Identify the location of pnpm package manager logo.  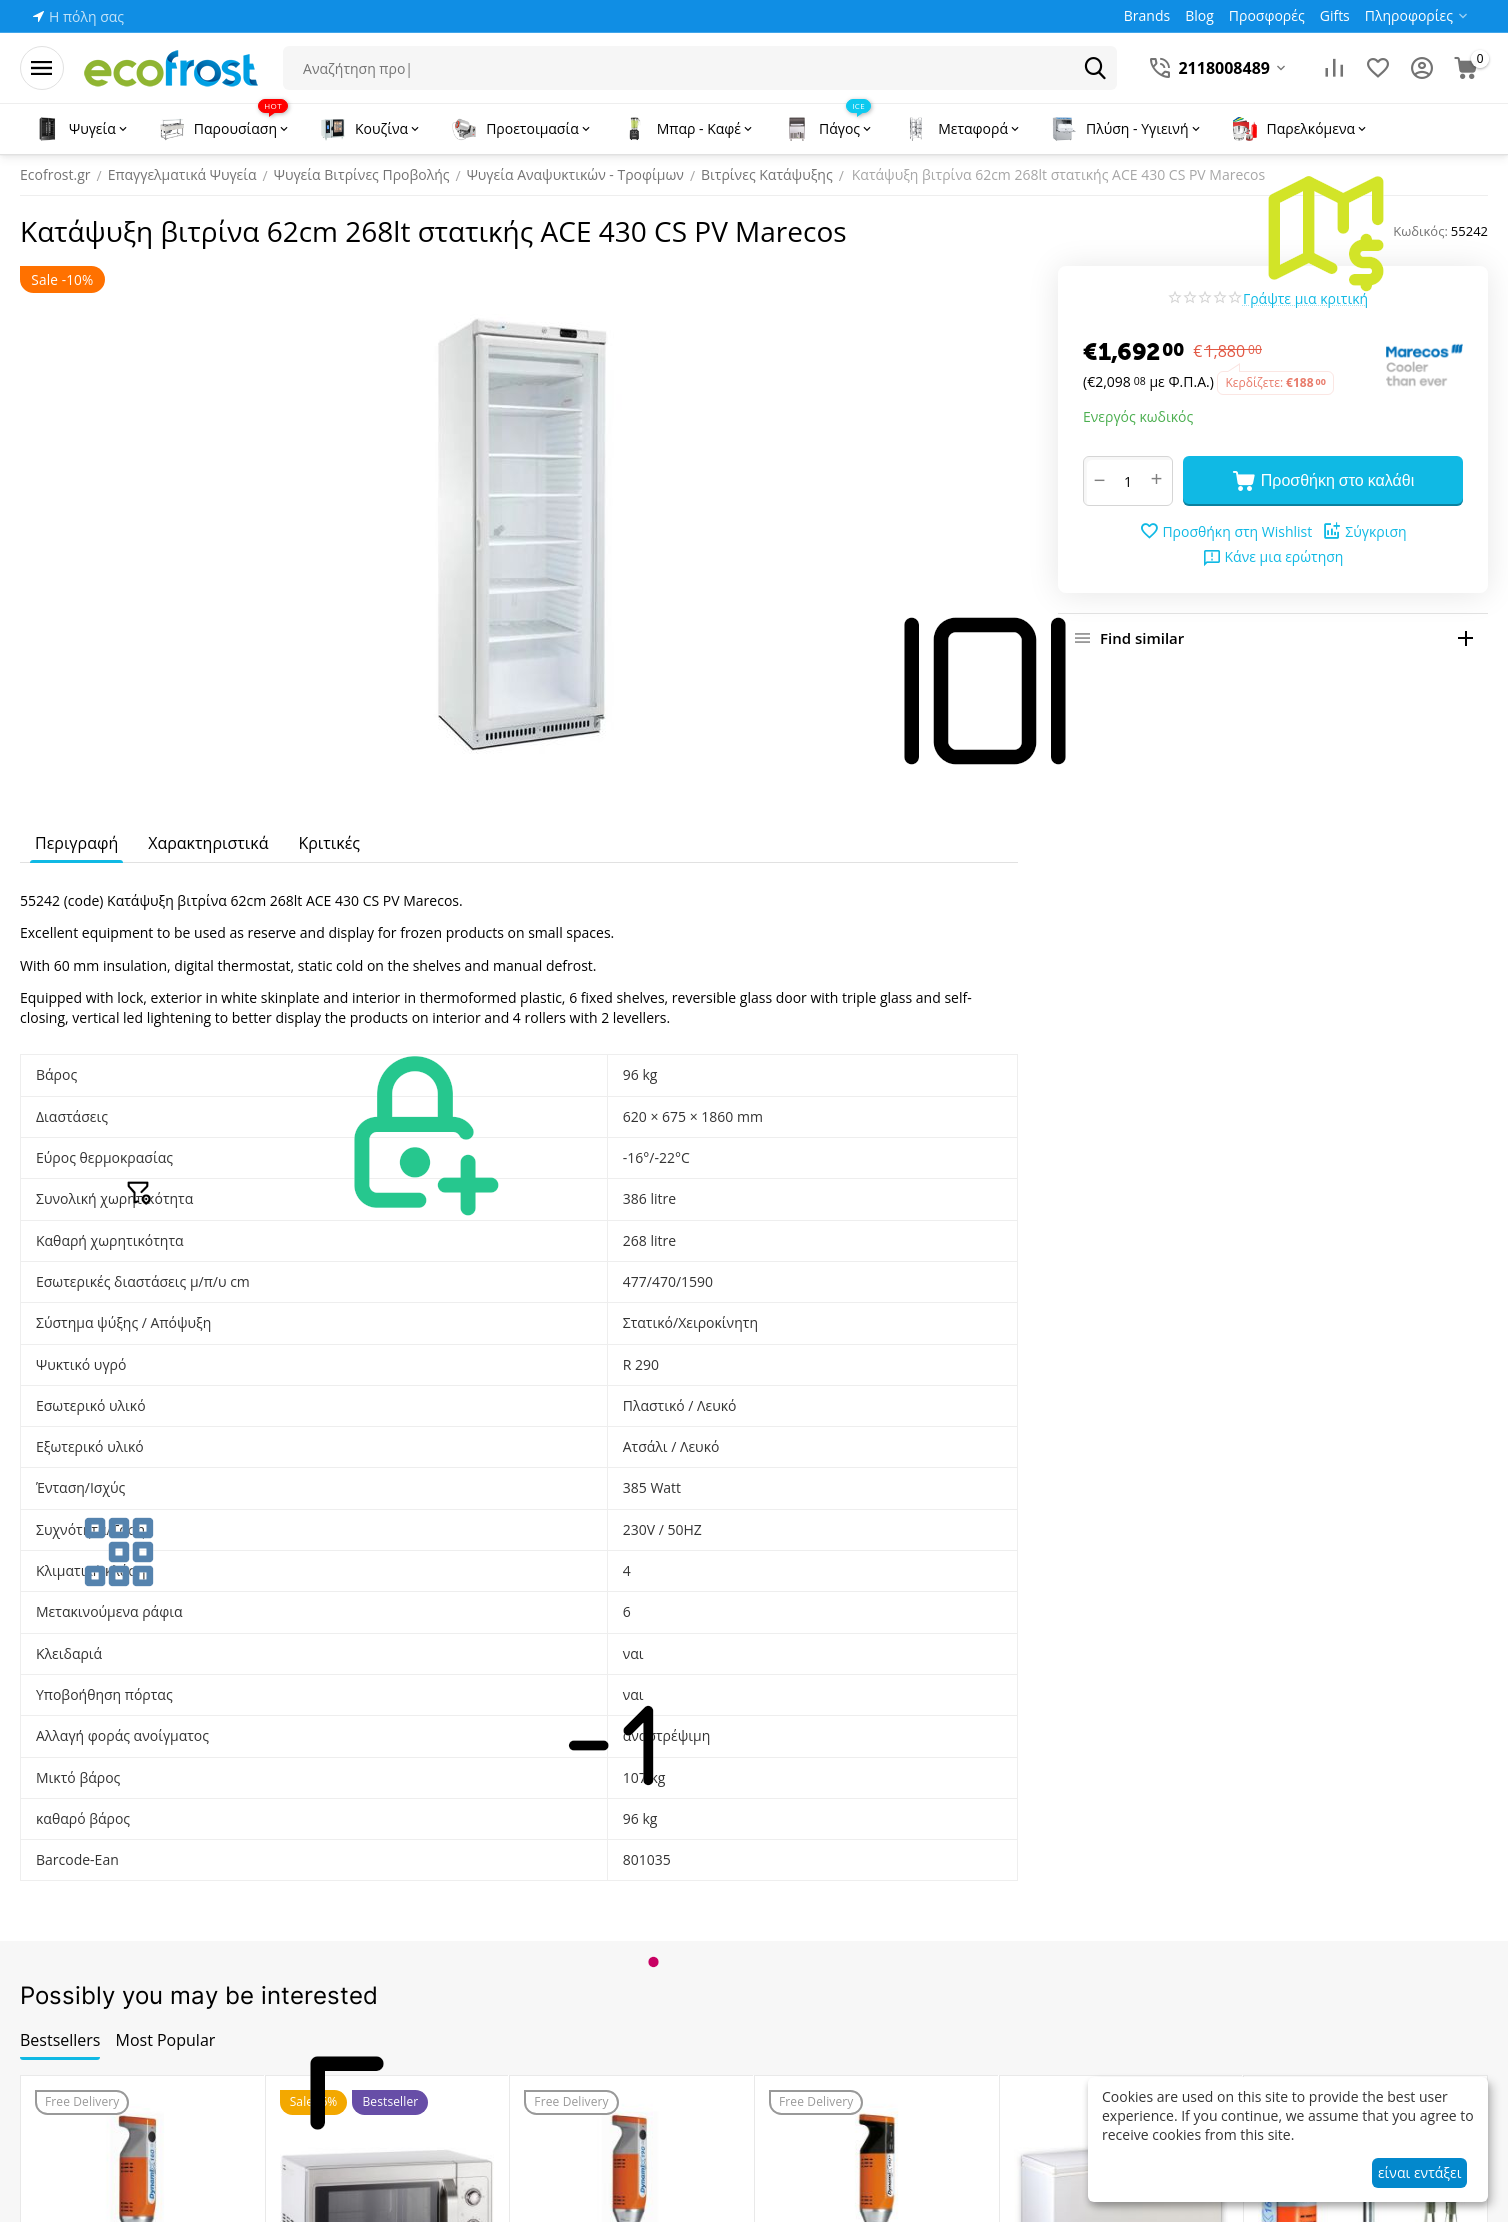
(119, 1552).